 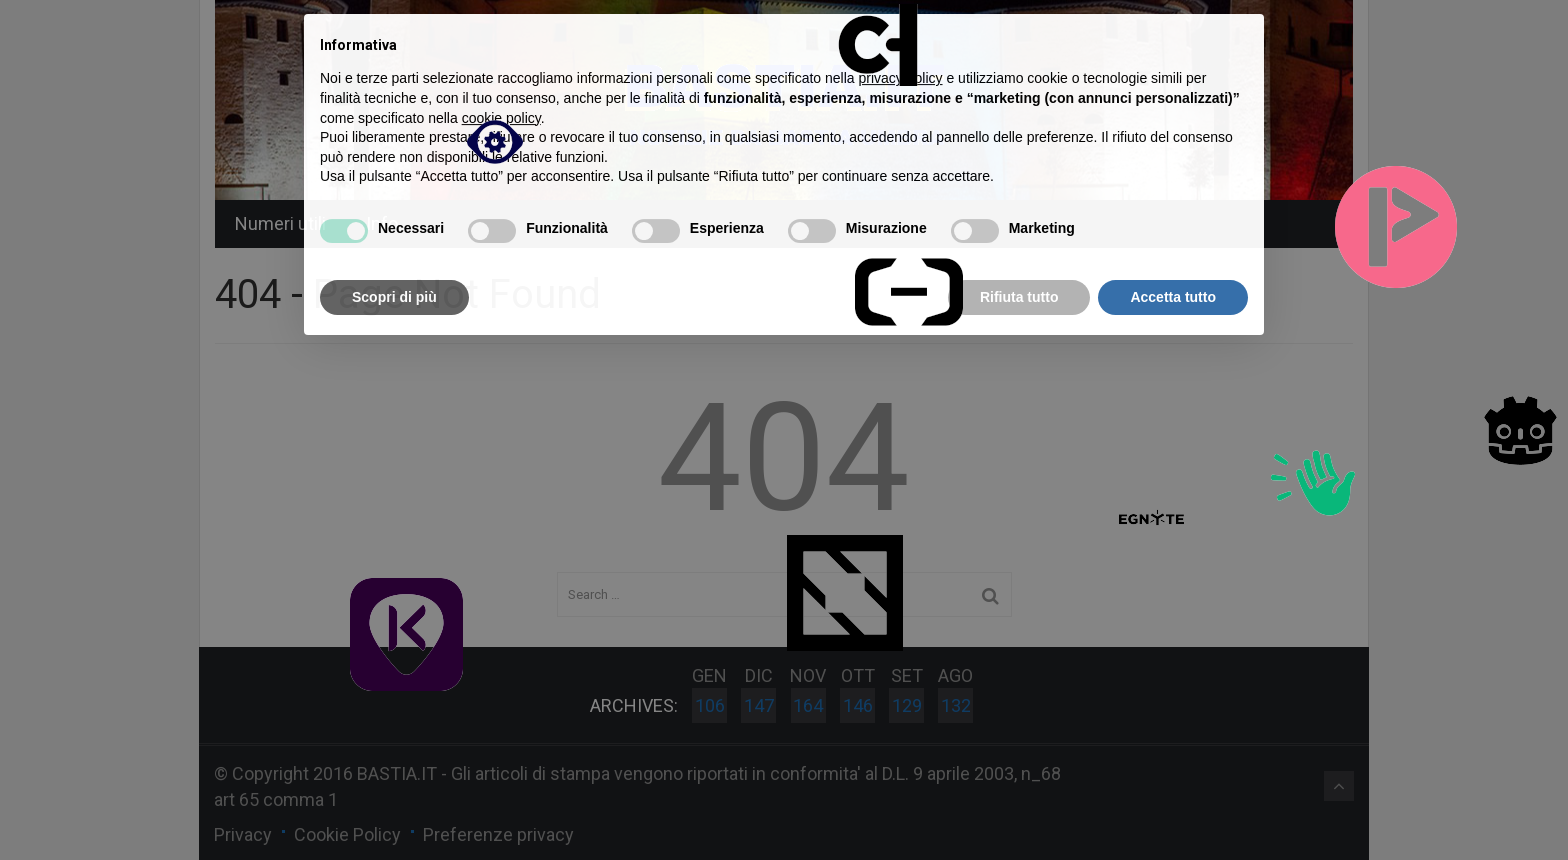 What do you see at coordinates (1151, 517) in the screenshot?
I see `open egnyte cloud storage app` at bounding box center [1151, 517].